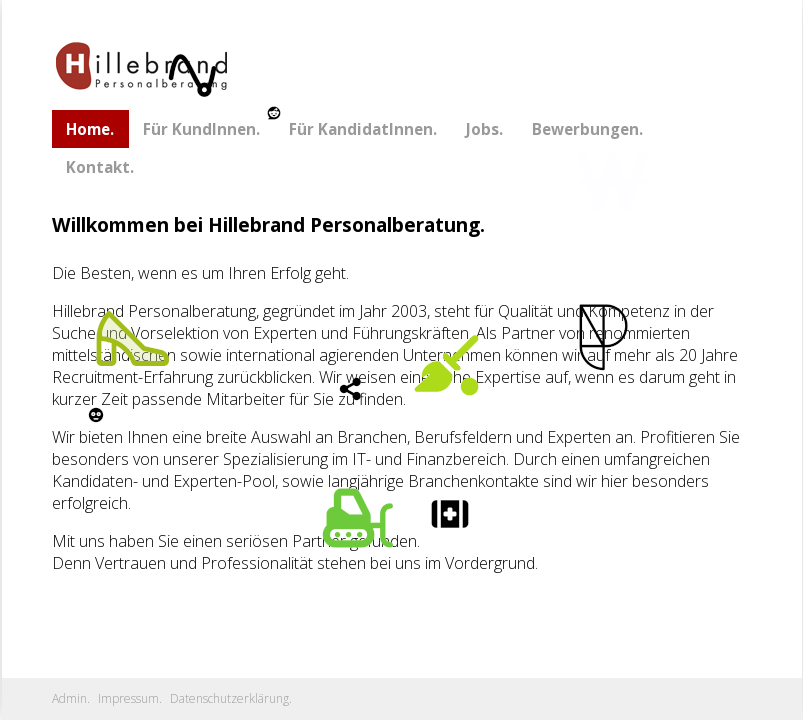  Describe the element at coordinates (274, 113) in the screenshot. I see `open the Reddit app` at that location.